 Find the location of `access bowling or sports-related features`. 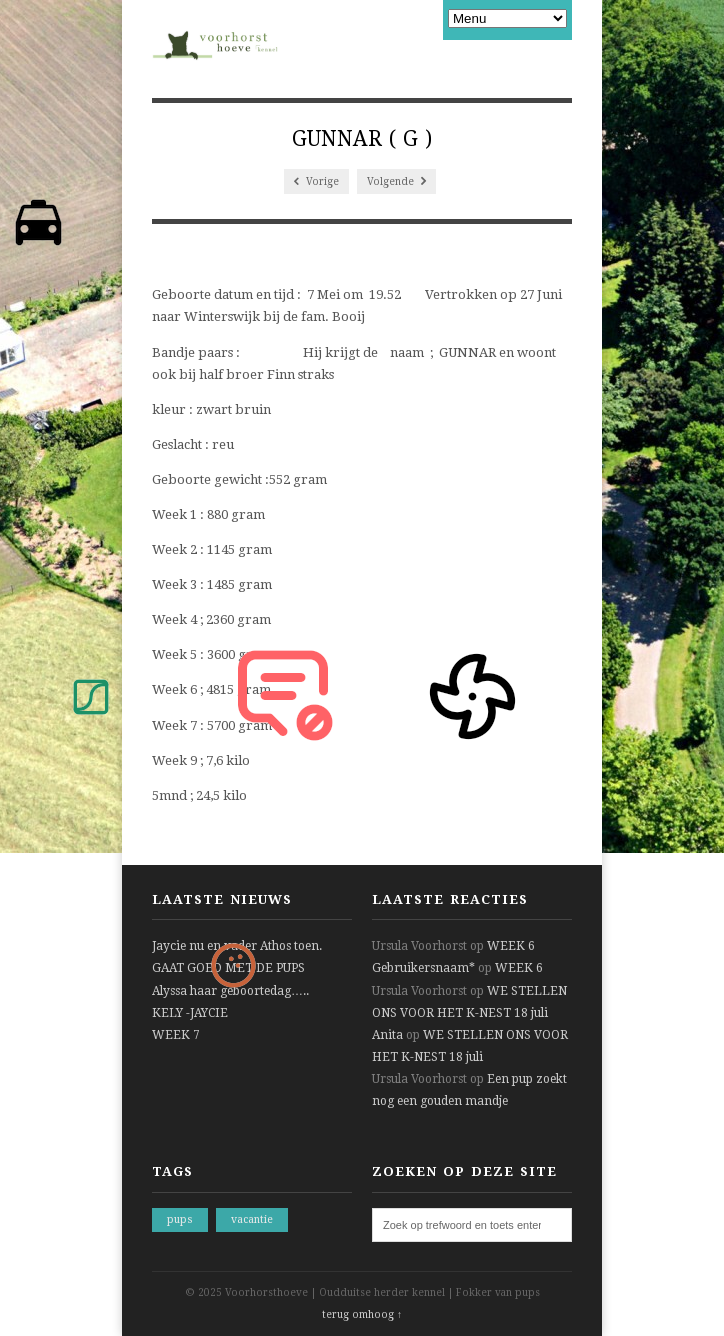

access bowling or sports-related features is located at coordinates (233, 965).